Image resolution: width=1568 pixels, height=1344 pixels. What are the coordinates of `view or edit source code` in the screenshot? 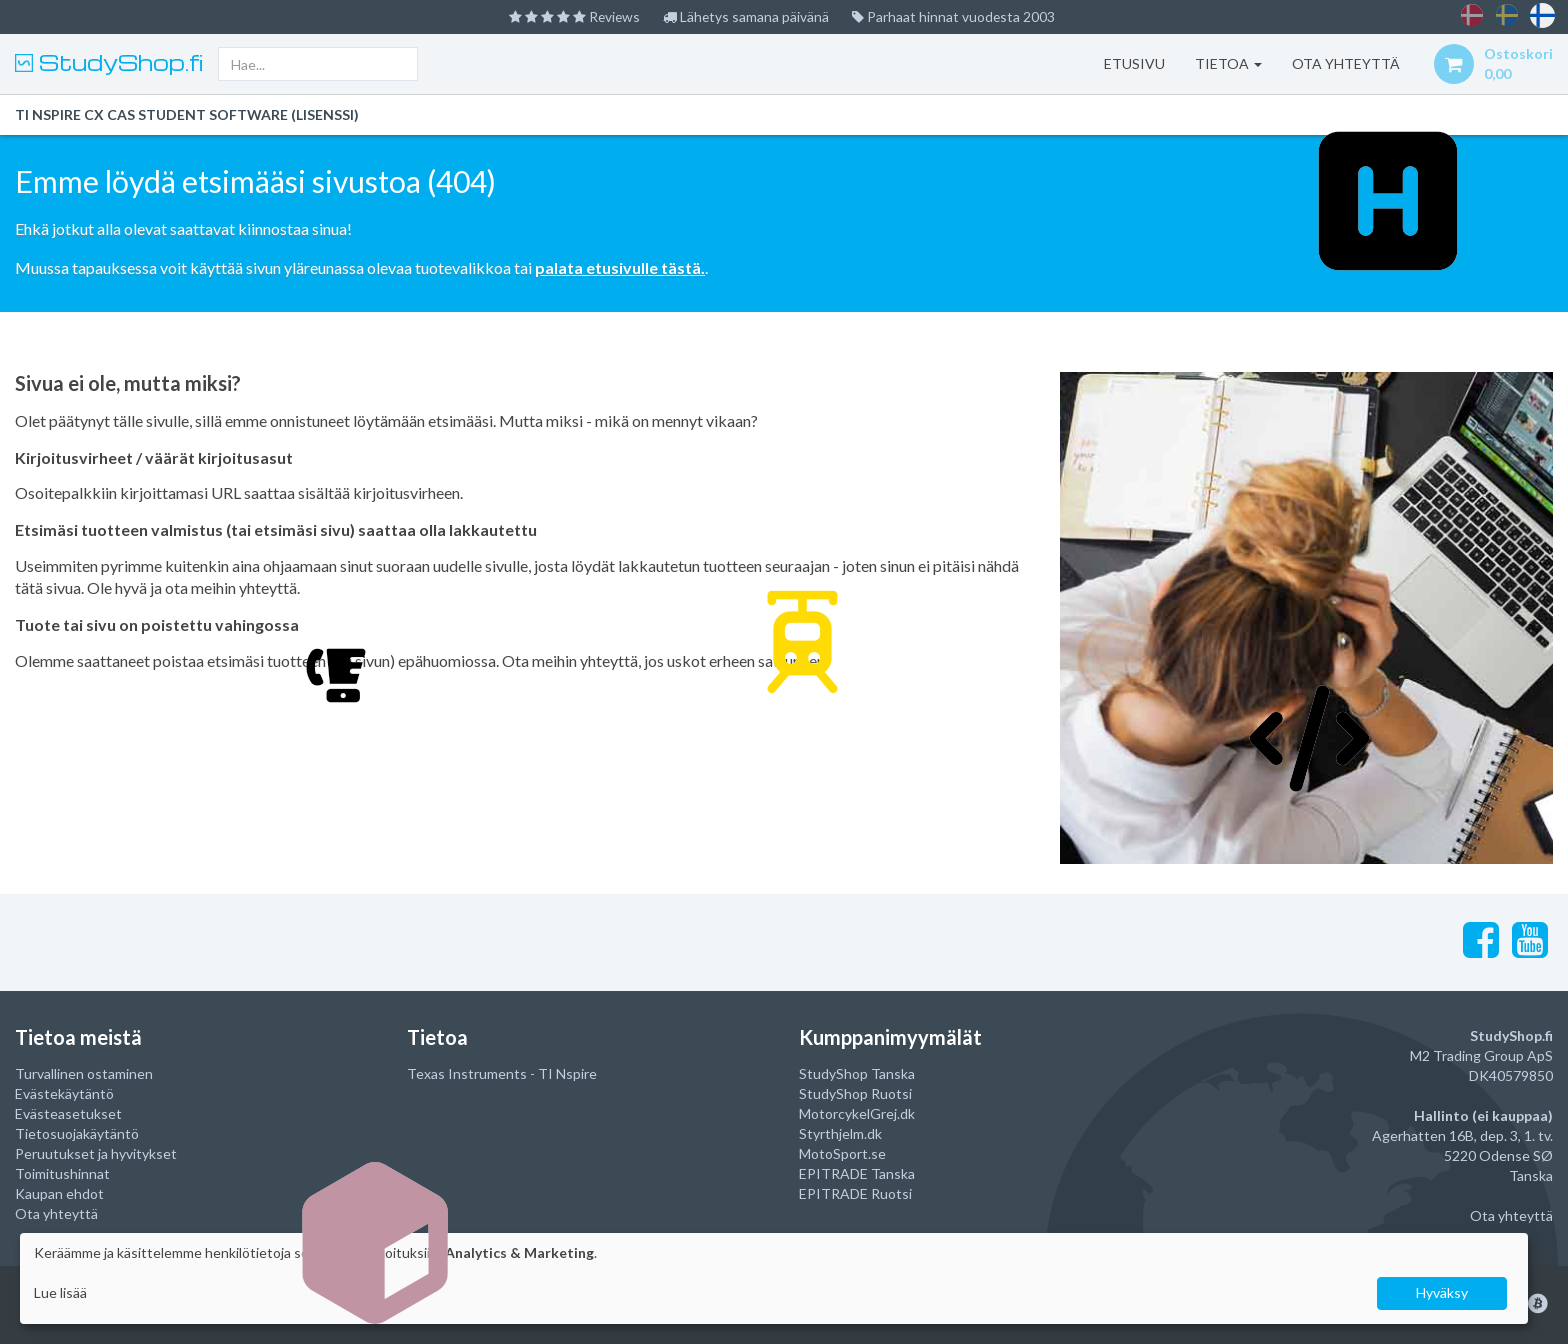 It's located at (1309, 738).